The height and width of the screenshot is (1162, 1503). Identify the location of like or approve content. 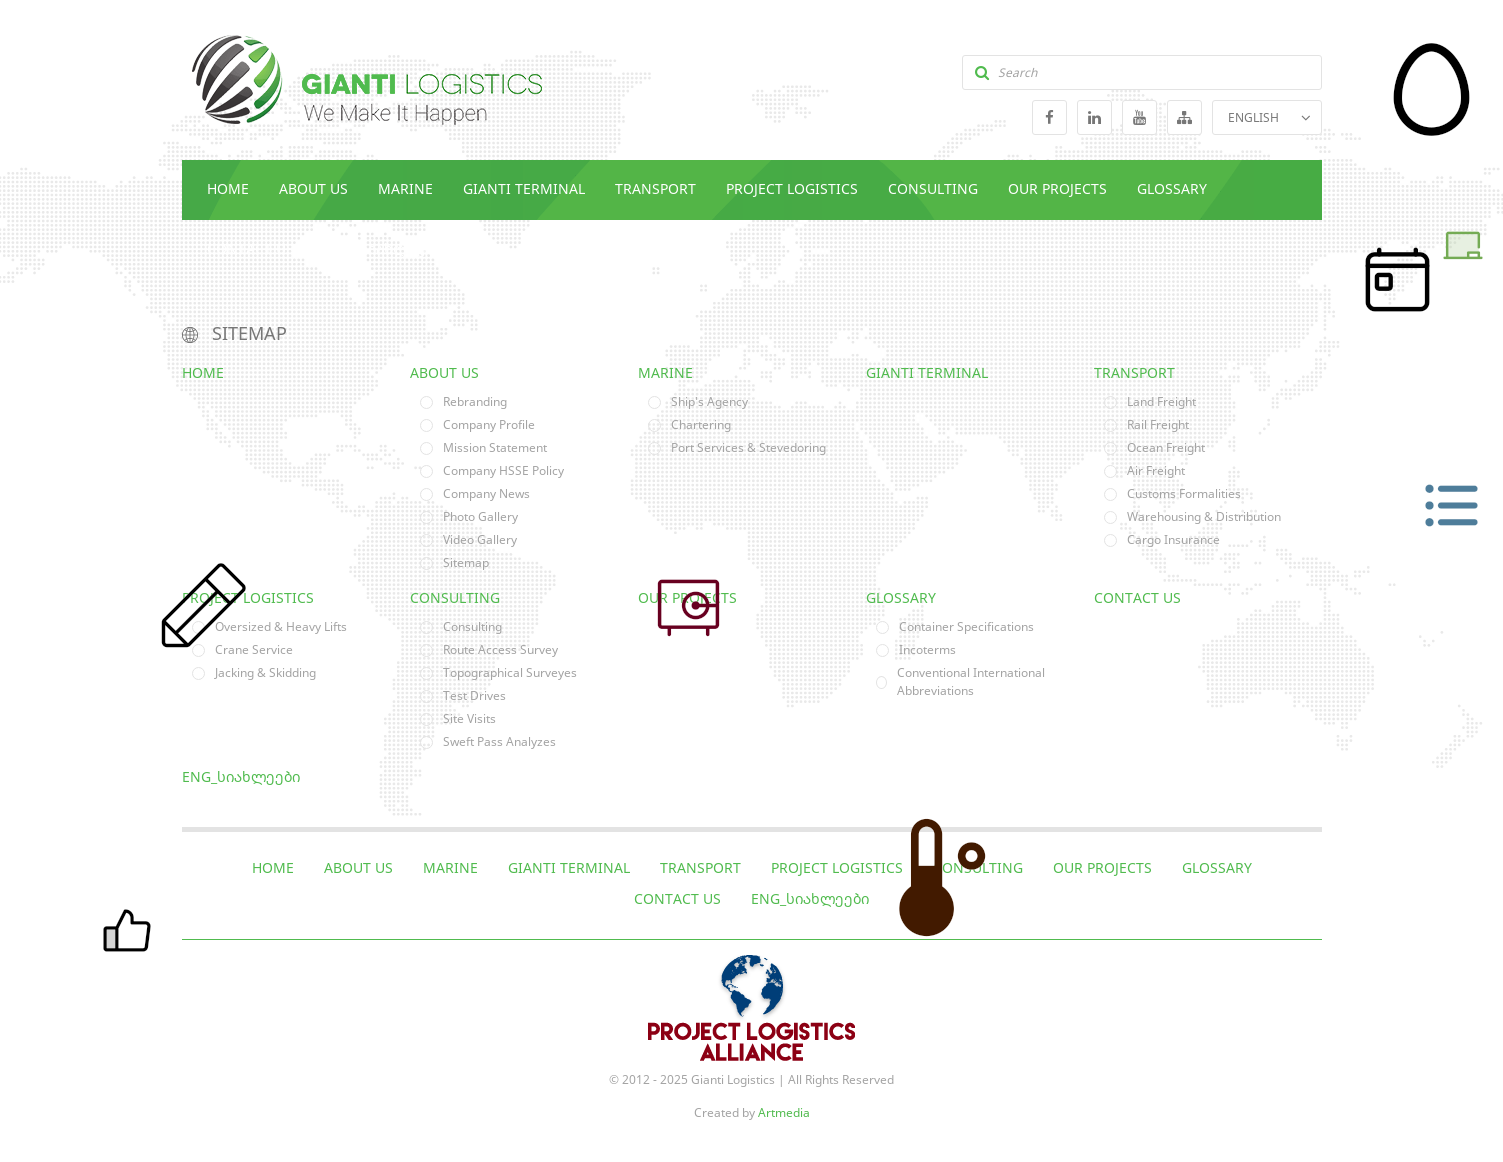
(127, 933).